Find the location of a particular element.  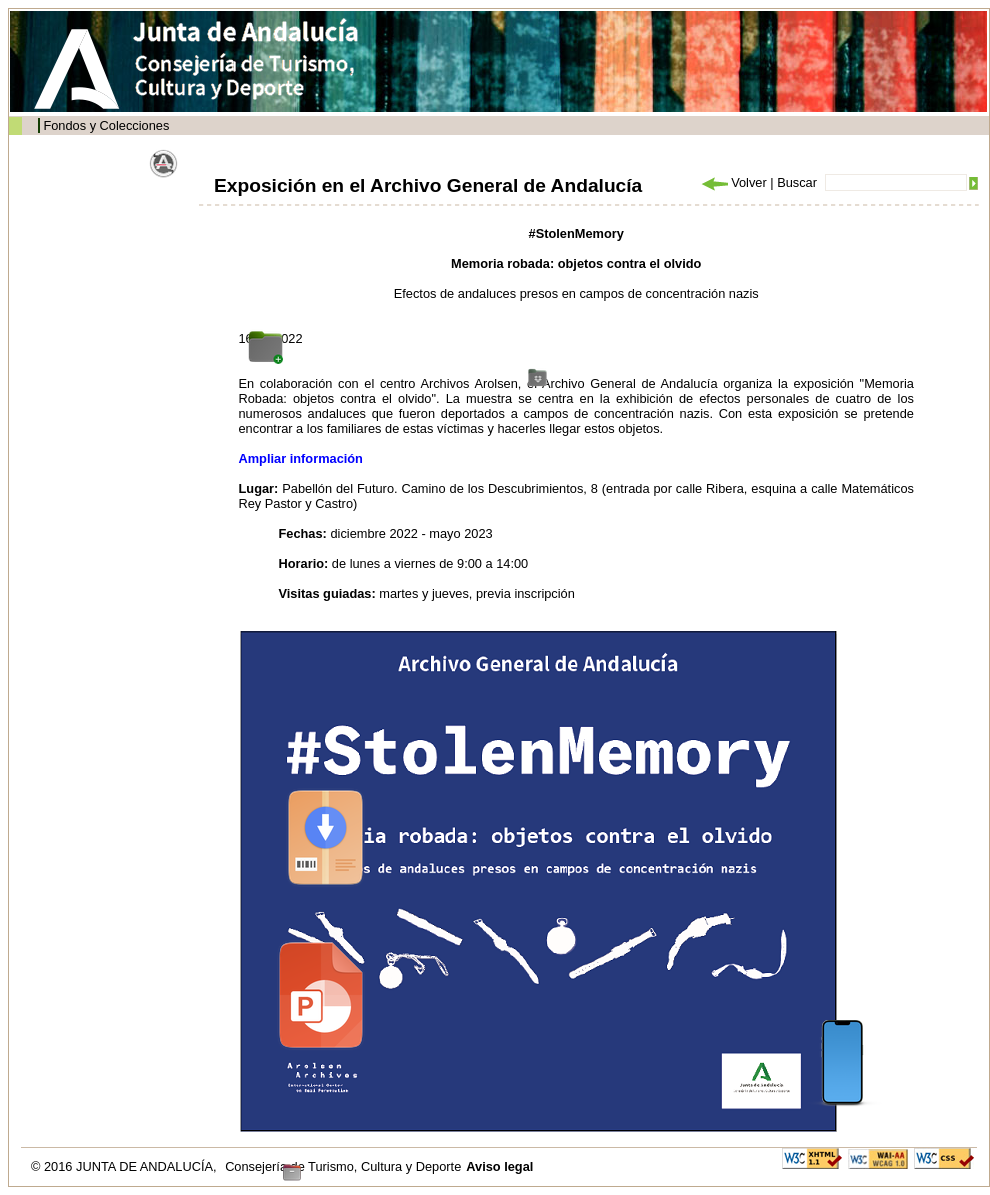

open the nautilus file manager is located at coordinates (292, 1172).